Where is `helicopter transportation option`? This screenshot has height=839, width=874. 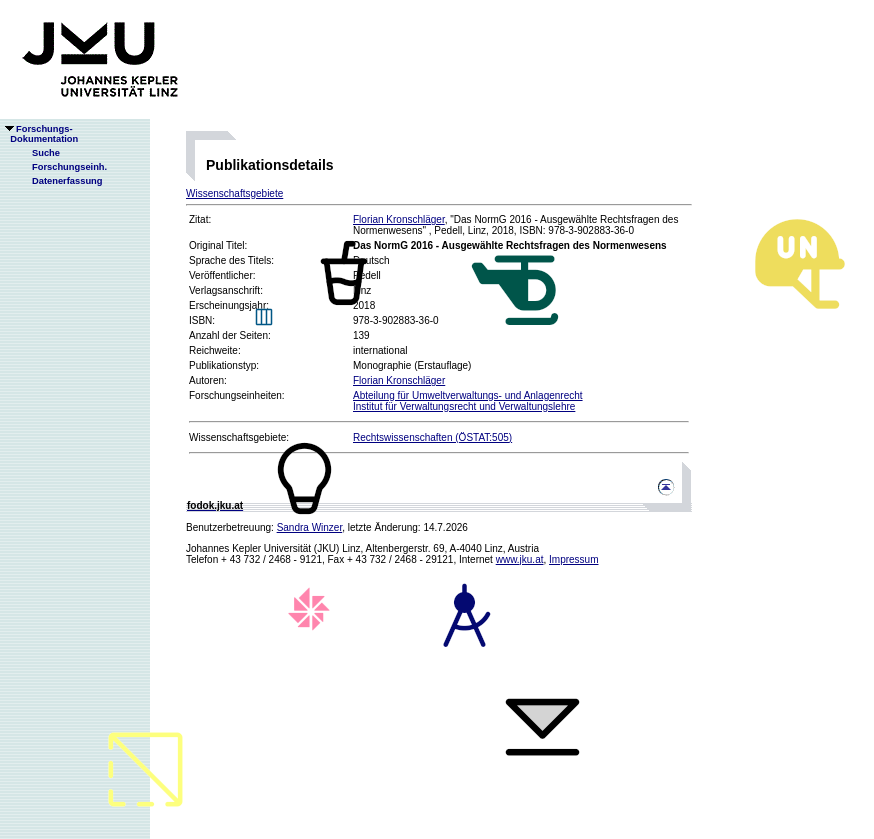 helicopter transportation option is located at coordinates (515, 289).